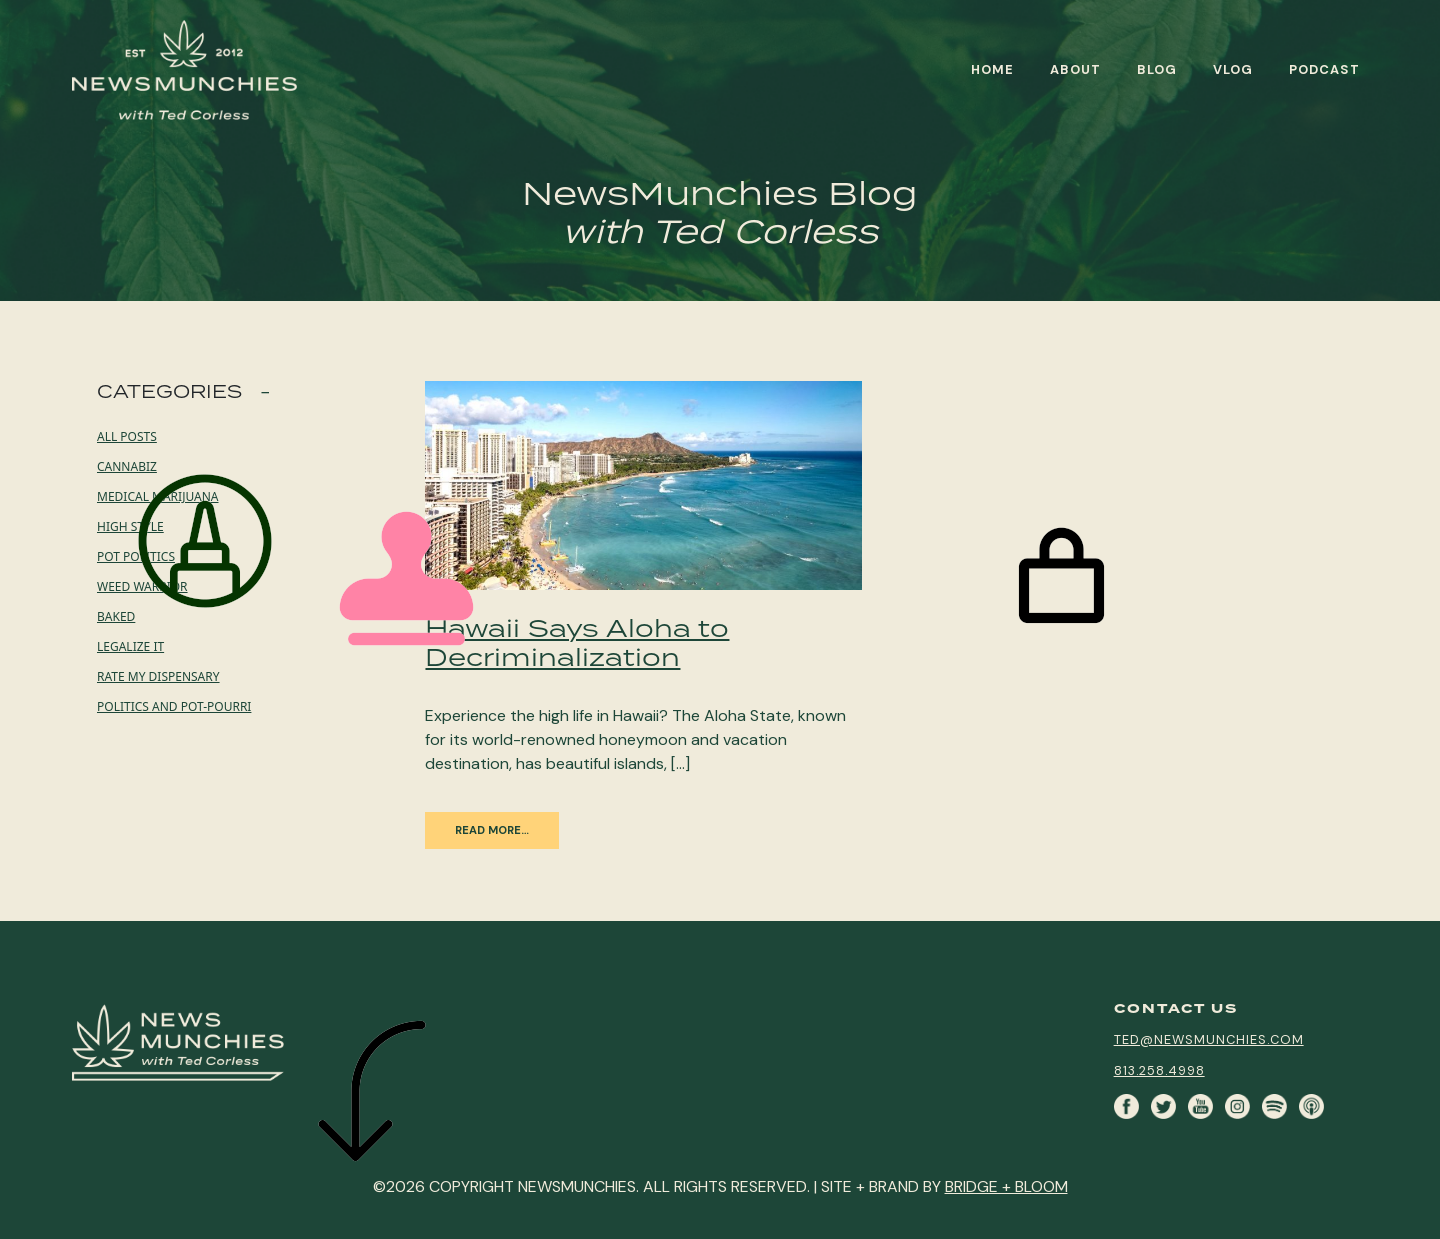 The width and height of the screenshot is (1440, 1239). I want to click on select marker or highlighter tool, so click(205, 541).